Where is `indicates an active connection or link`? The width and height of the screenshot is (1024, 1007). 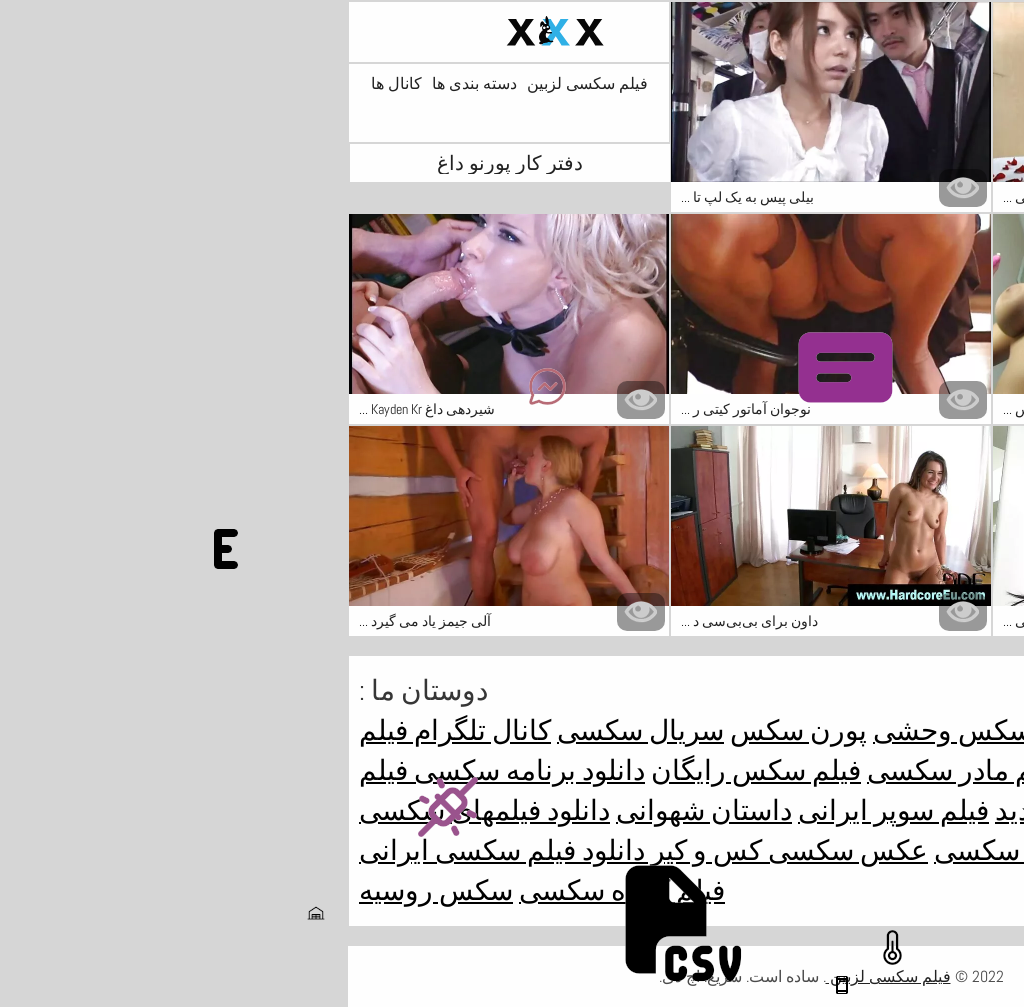 indicates an active connection or link is located at coordinates (448, 807).